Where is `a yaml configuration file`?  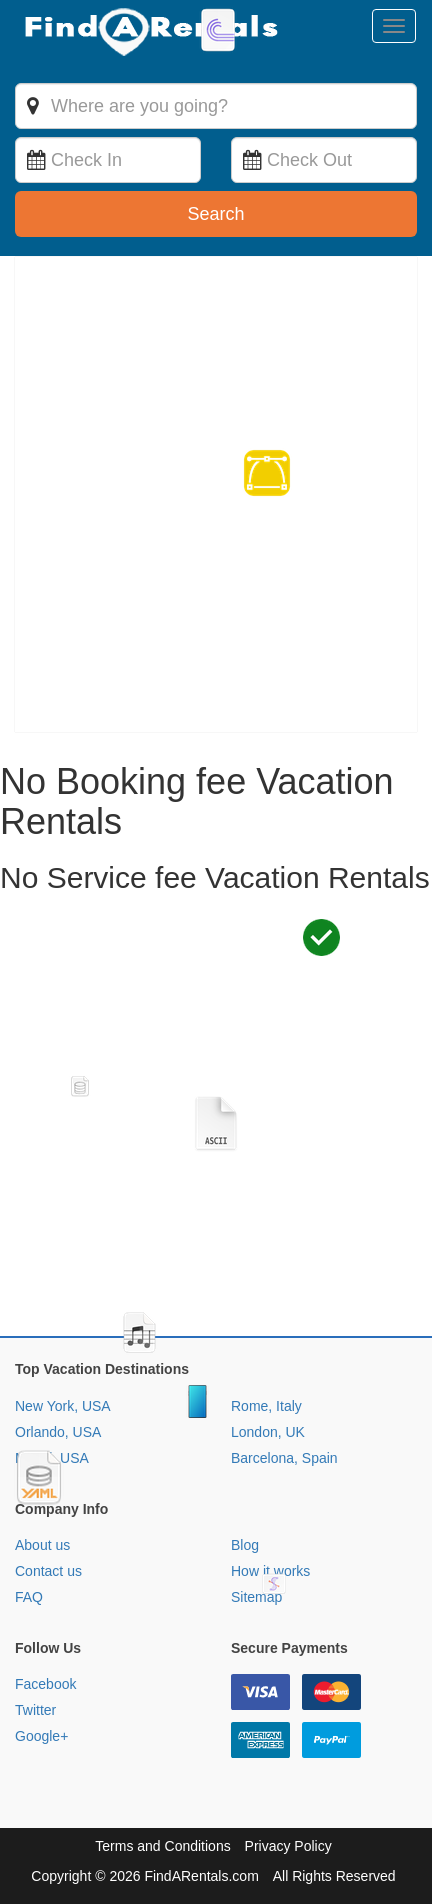 a yaml configuration file is located at coordinates (39, 1477).